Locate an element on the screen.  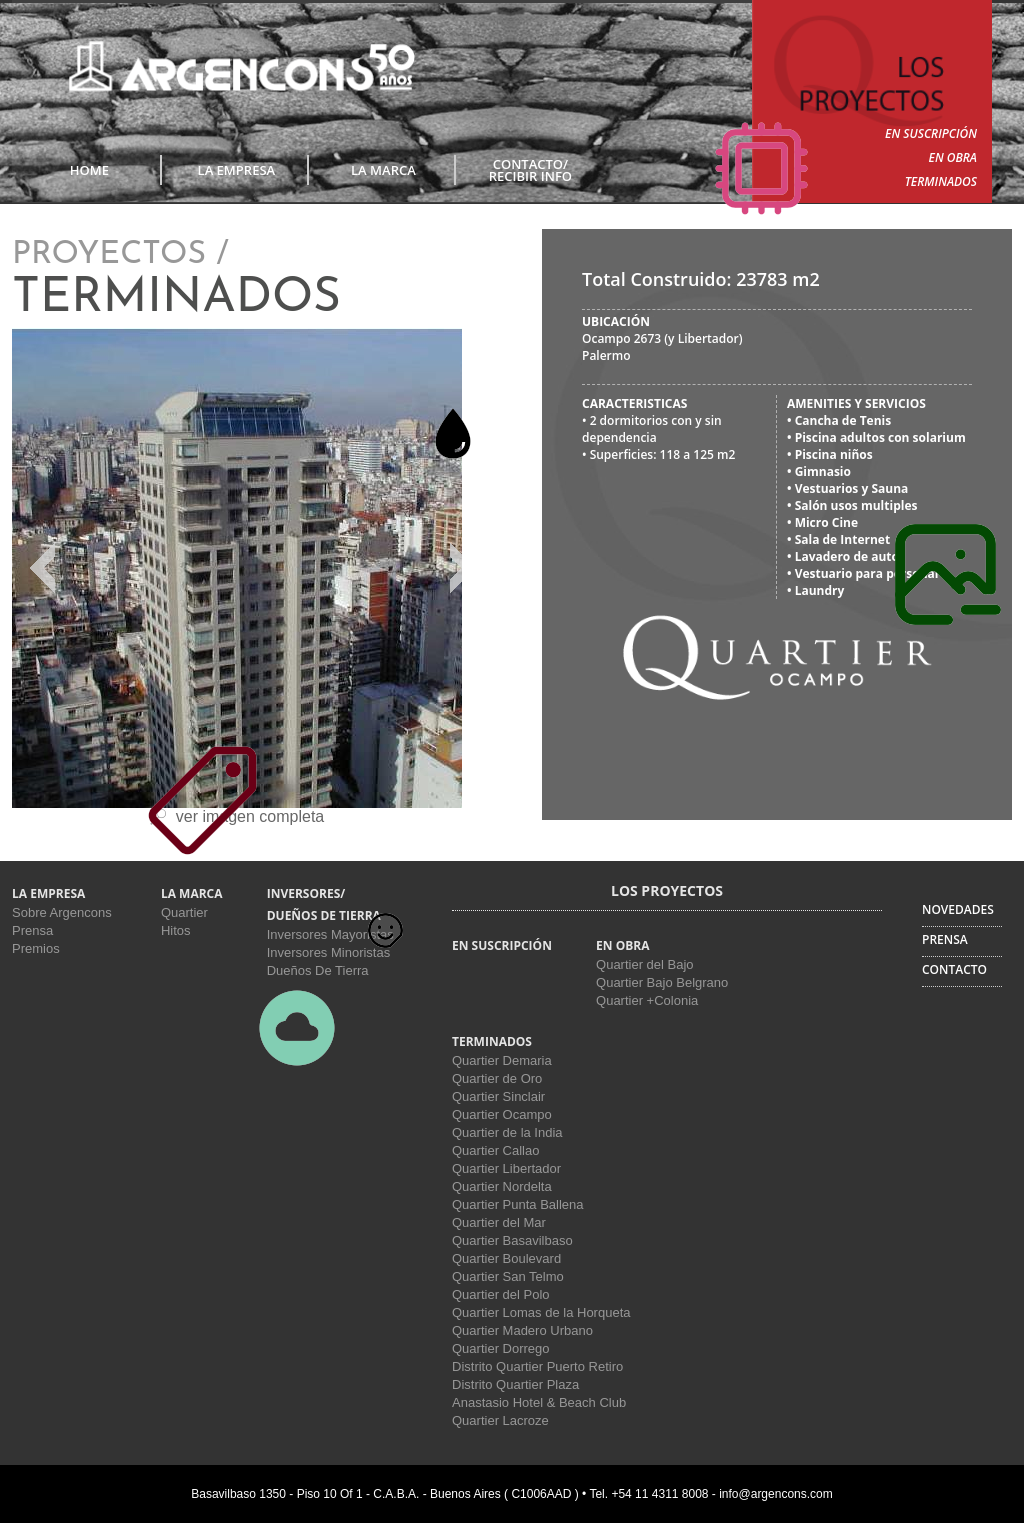
view hardware or system specifications is located at coordinates (761, 168).